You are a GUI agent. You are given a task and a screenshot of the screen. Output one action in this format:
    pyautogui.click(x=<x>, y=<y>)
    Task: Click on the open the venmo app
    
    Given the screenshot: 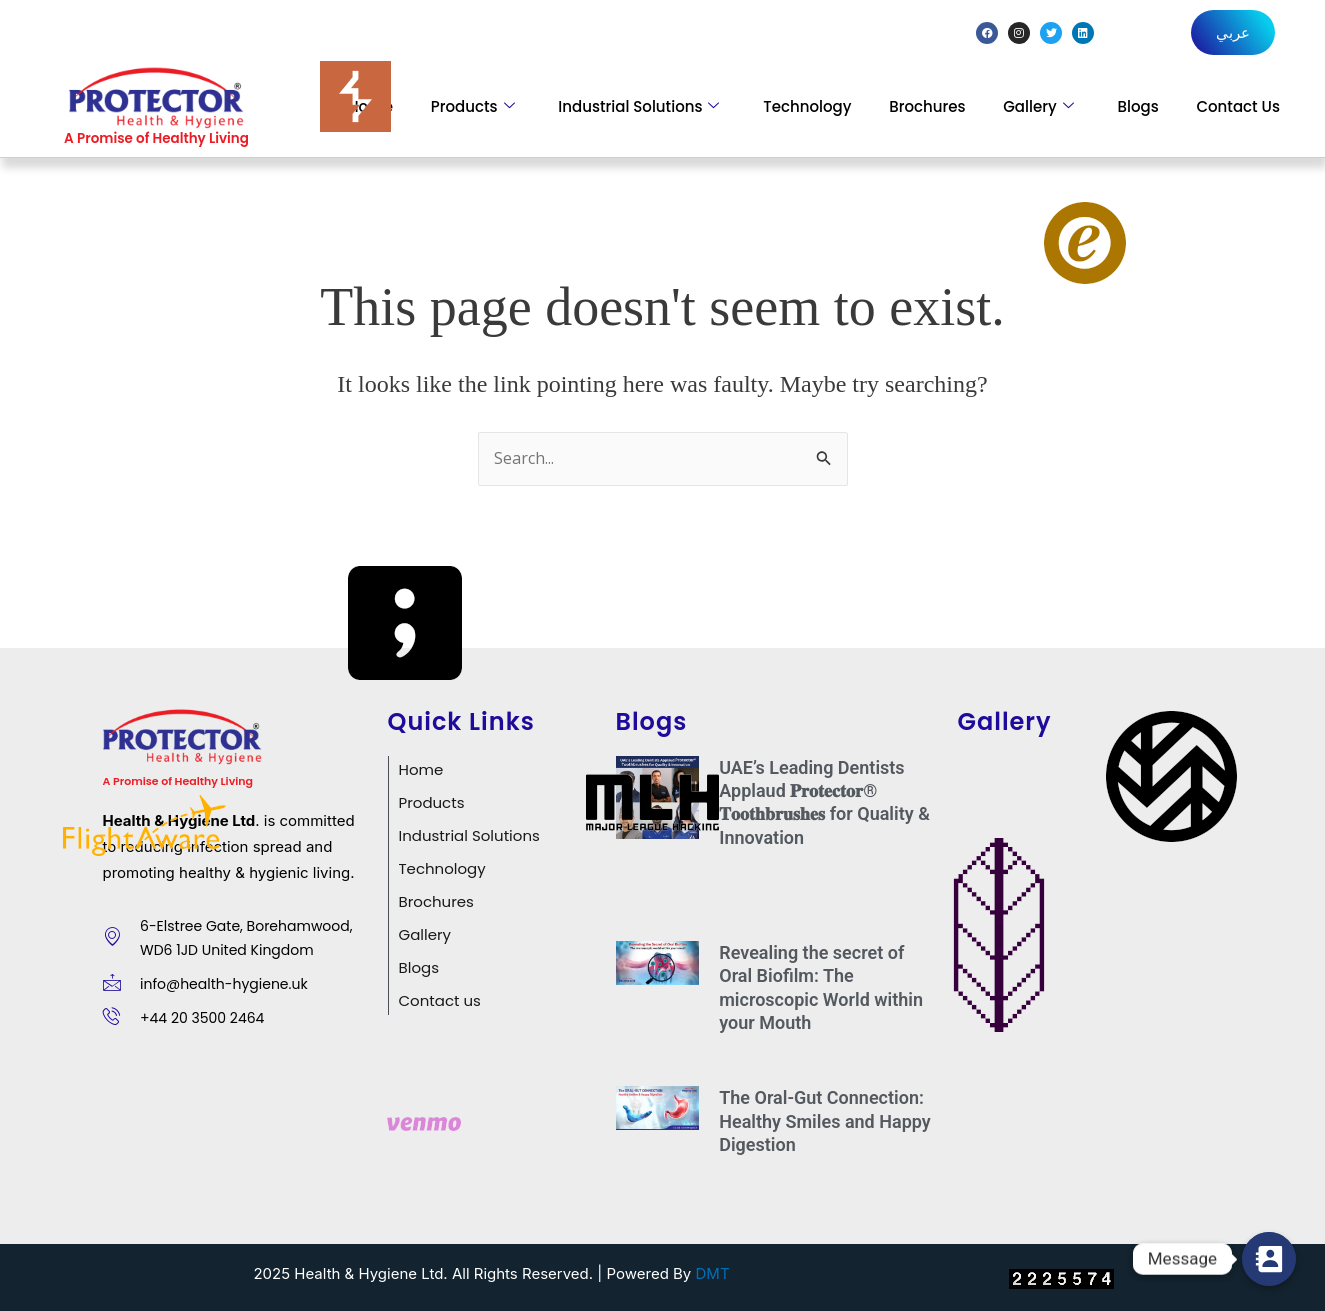 What is the action you would take?
    pyautogui.click(x=424, y=1124)
    